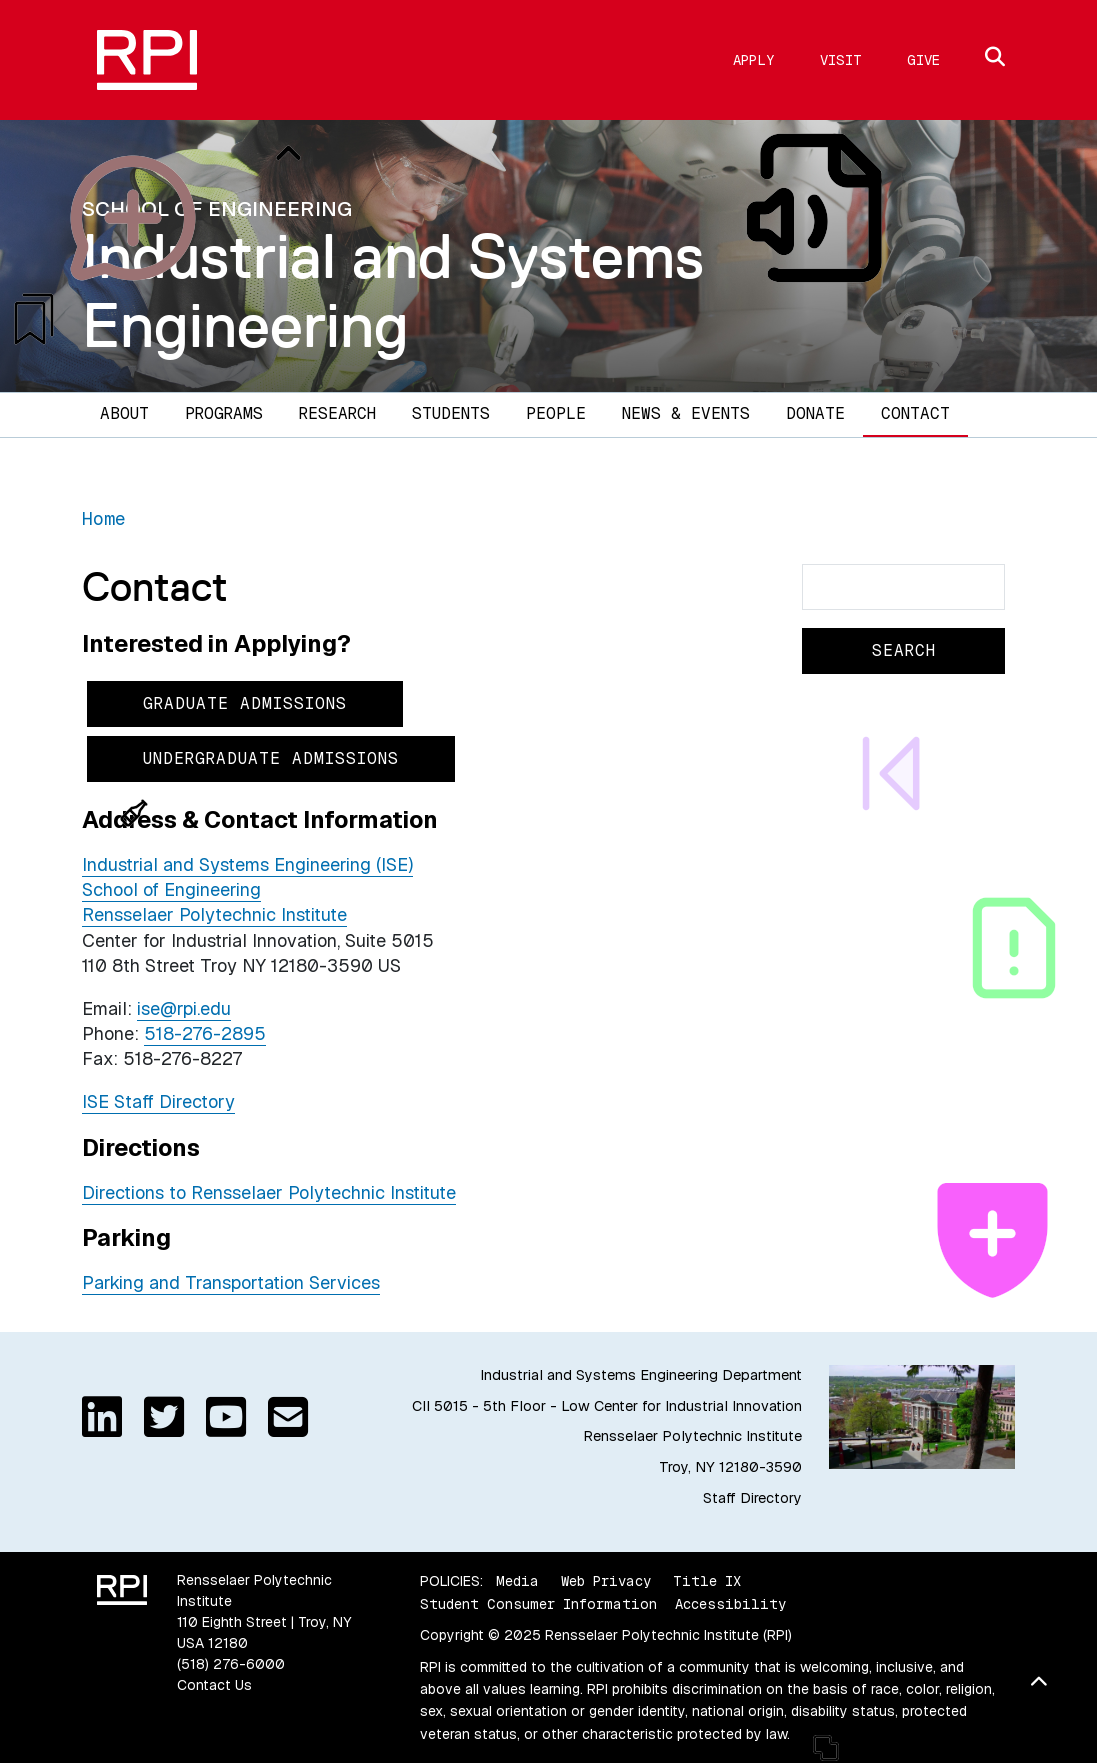 The height and width of the screenshot is (1763, 1097). What do you see at coordinates (288, 153) in the screenshot?
I see `collapse an expanded section` at bounding box center [288, 153].